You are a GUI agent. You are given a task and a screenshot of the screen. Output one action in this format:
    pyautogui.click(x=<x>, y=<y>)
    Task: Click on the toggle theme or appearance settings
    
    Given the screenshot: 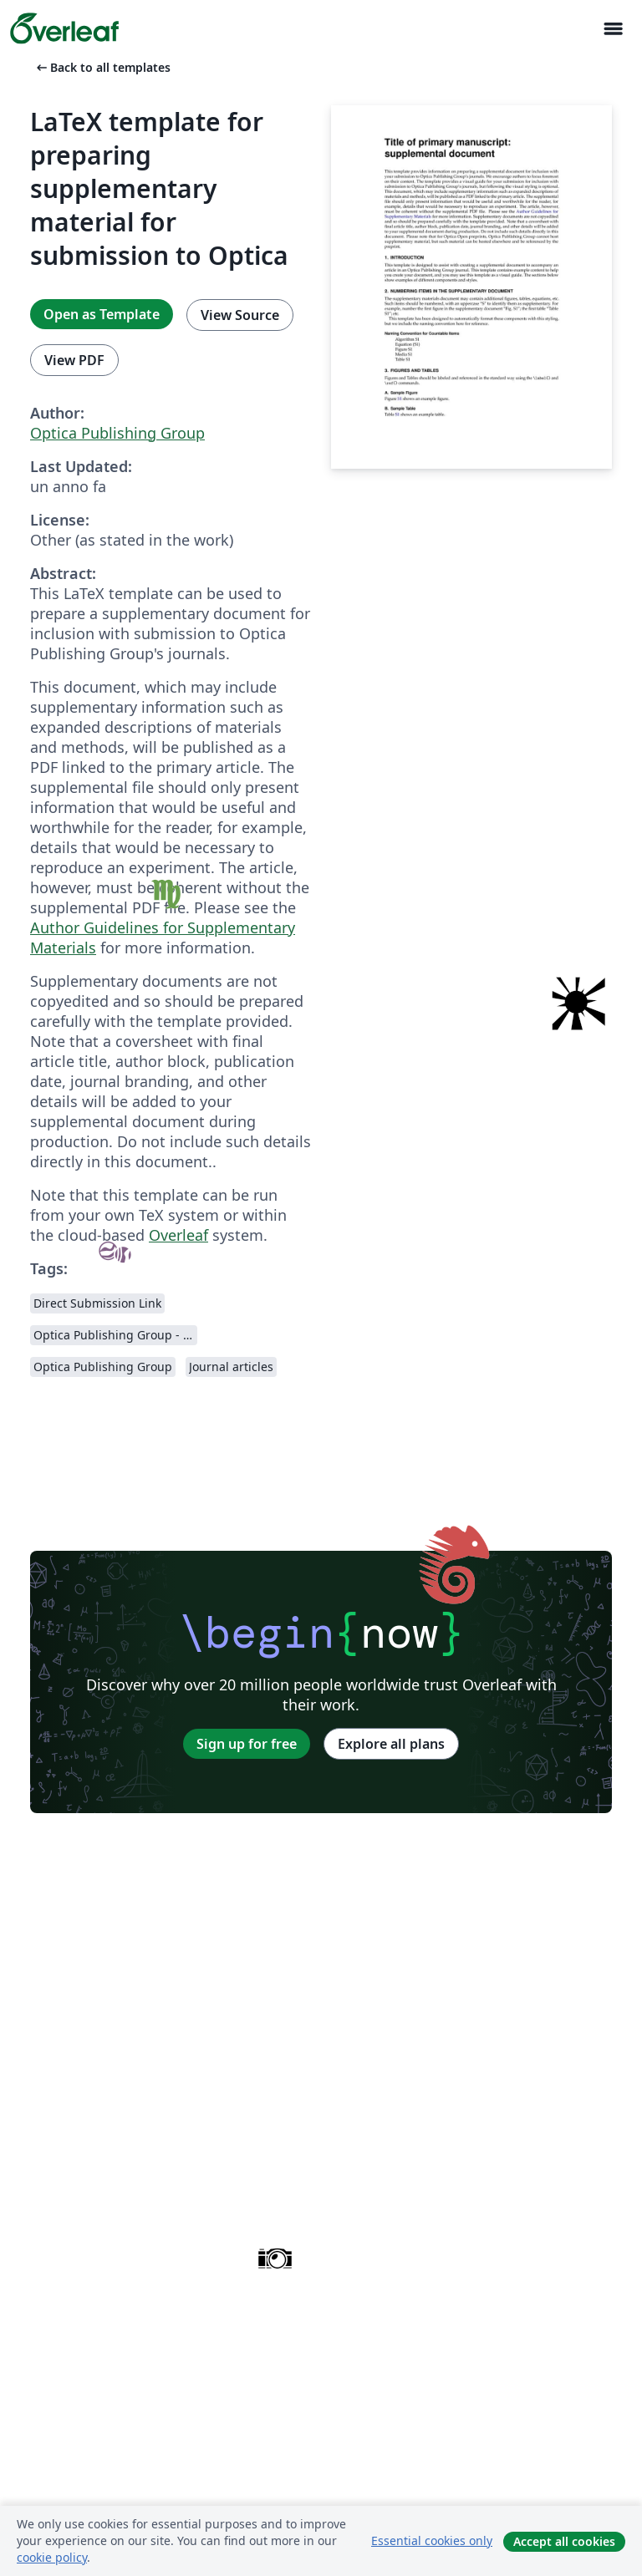 What is the action you would take?
    pyautogui.click(x=454, y=1564)
    